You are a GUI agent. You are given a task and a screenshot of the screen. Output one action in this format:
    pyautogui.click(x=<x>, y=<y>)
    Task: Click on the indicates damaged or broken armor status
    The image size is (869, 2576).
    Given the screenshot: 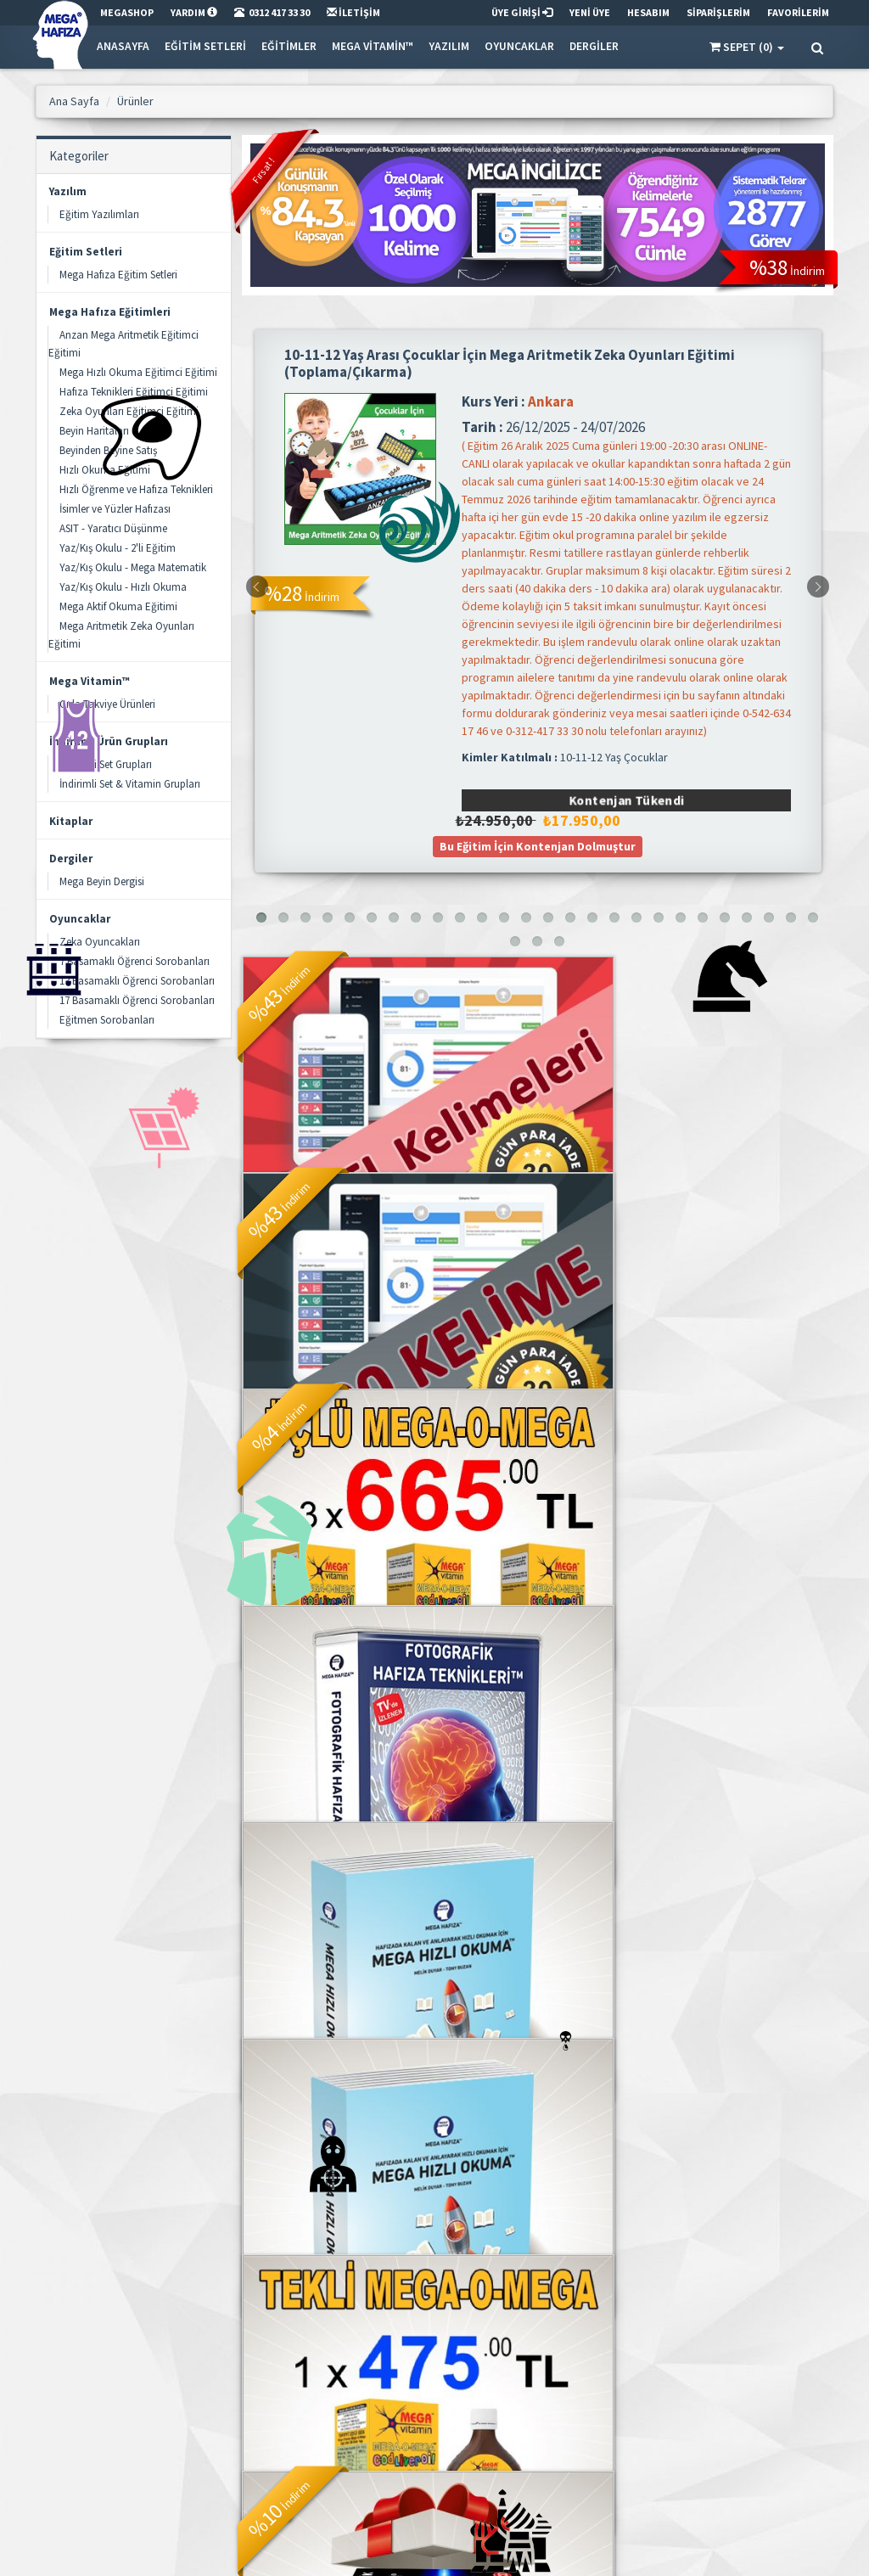 What is the action you would take?
    pyautogui.click(x=269, y=1552)
    